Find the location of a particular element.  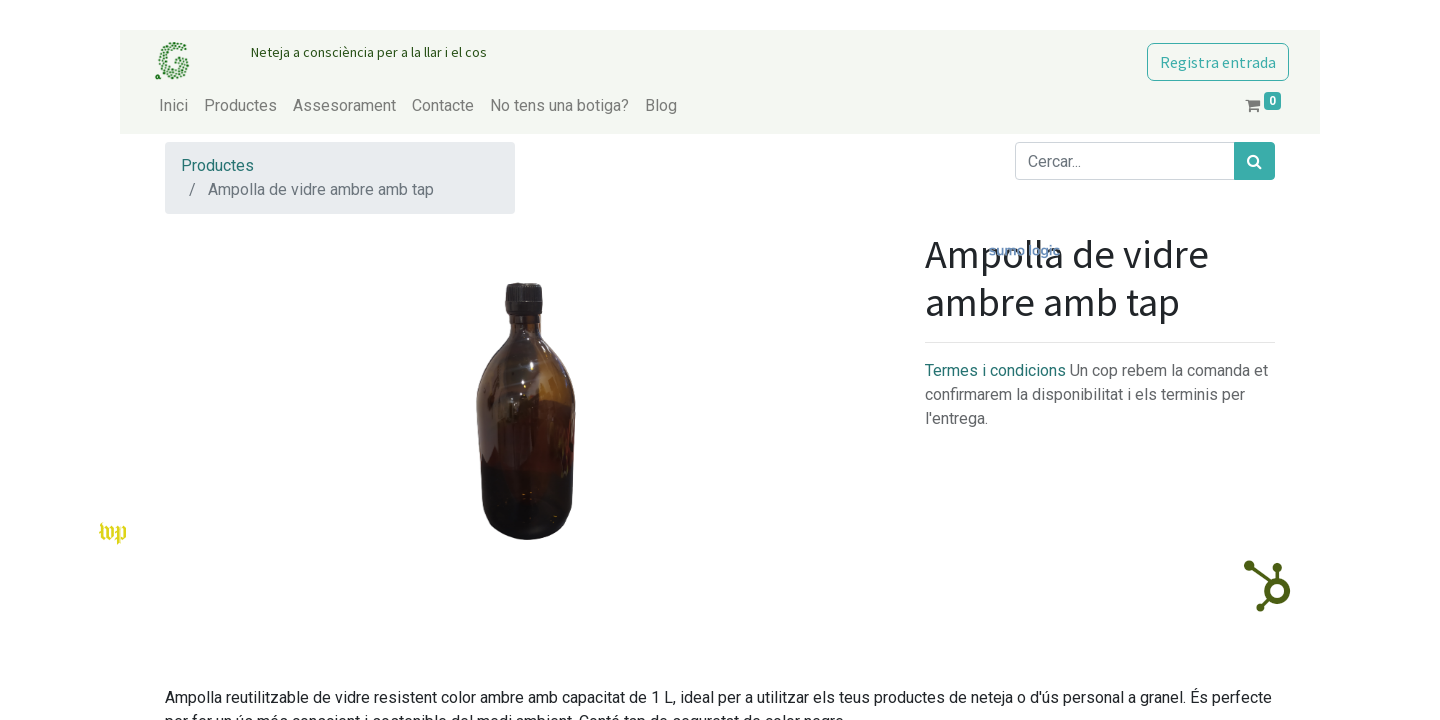

open HubSpot integration is located at coordinates (1267, 586).